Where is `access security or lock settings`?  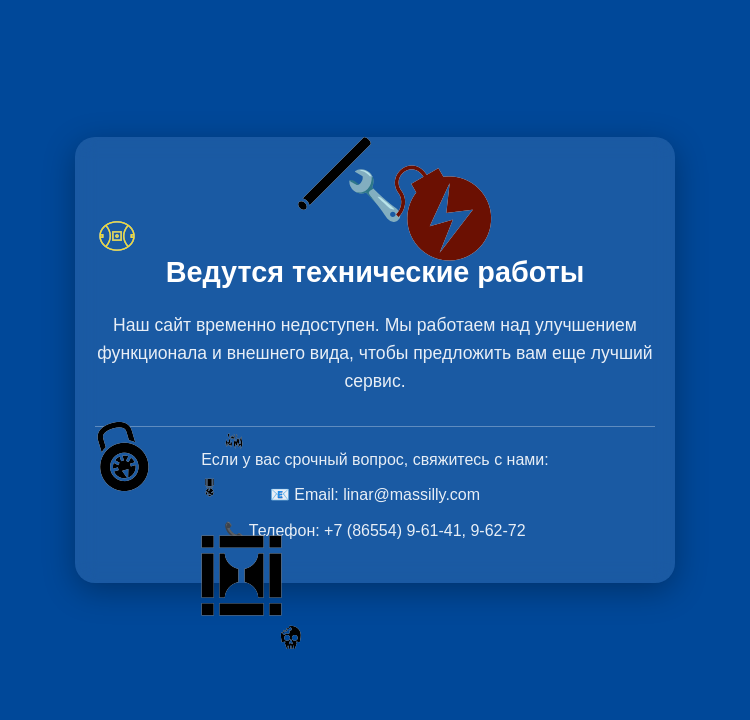
access security or lock settings is located at coordinates (121, 456).